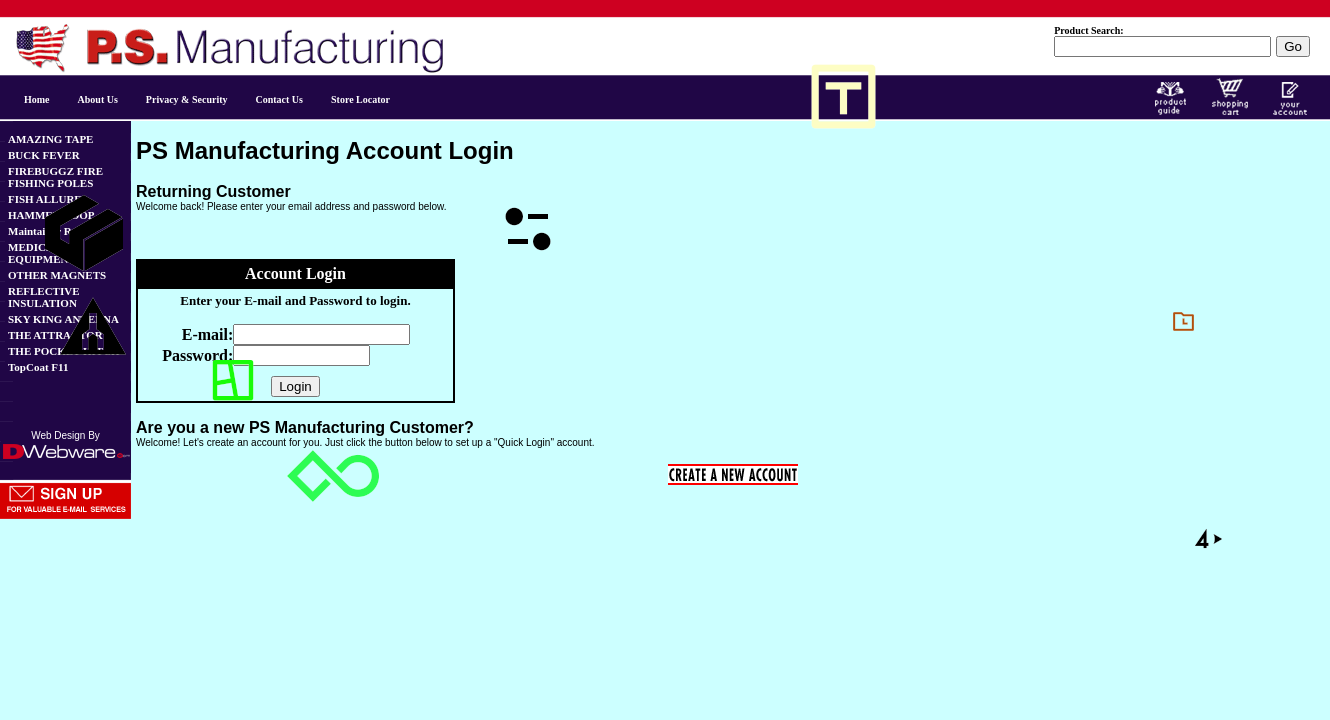 This screenshot has height=720, width=1330. What do you see at coordinates (93, 326) in the screenshot?
I see `open the Trailforks app` at bounding box center [93, 326].